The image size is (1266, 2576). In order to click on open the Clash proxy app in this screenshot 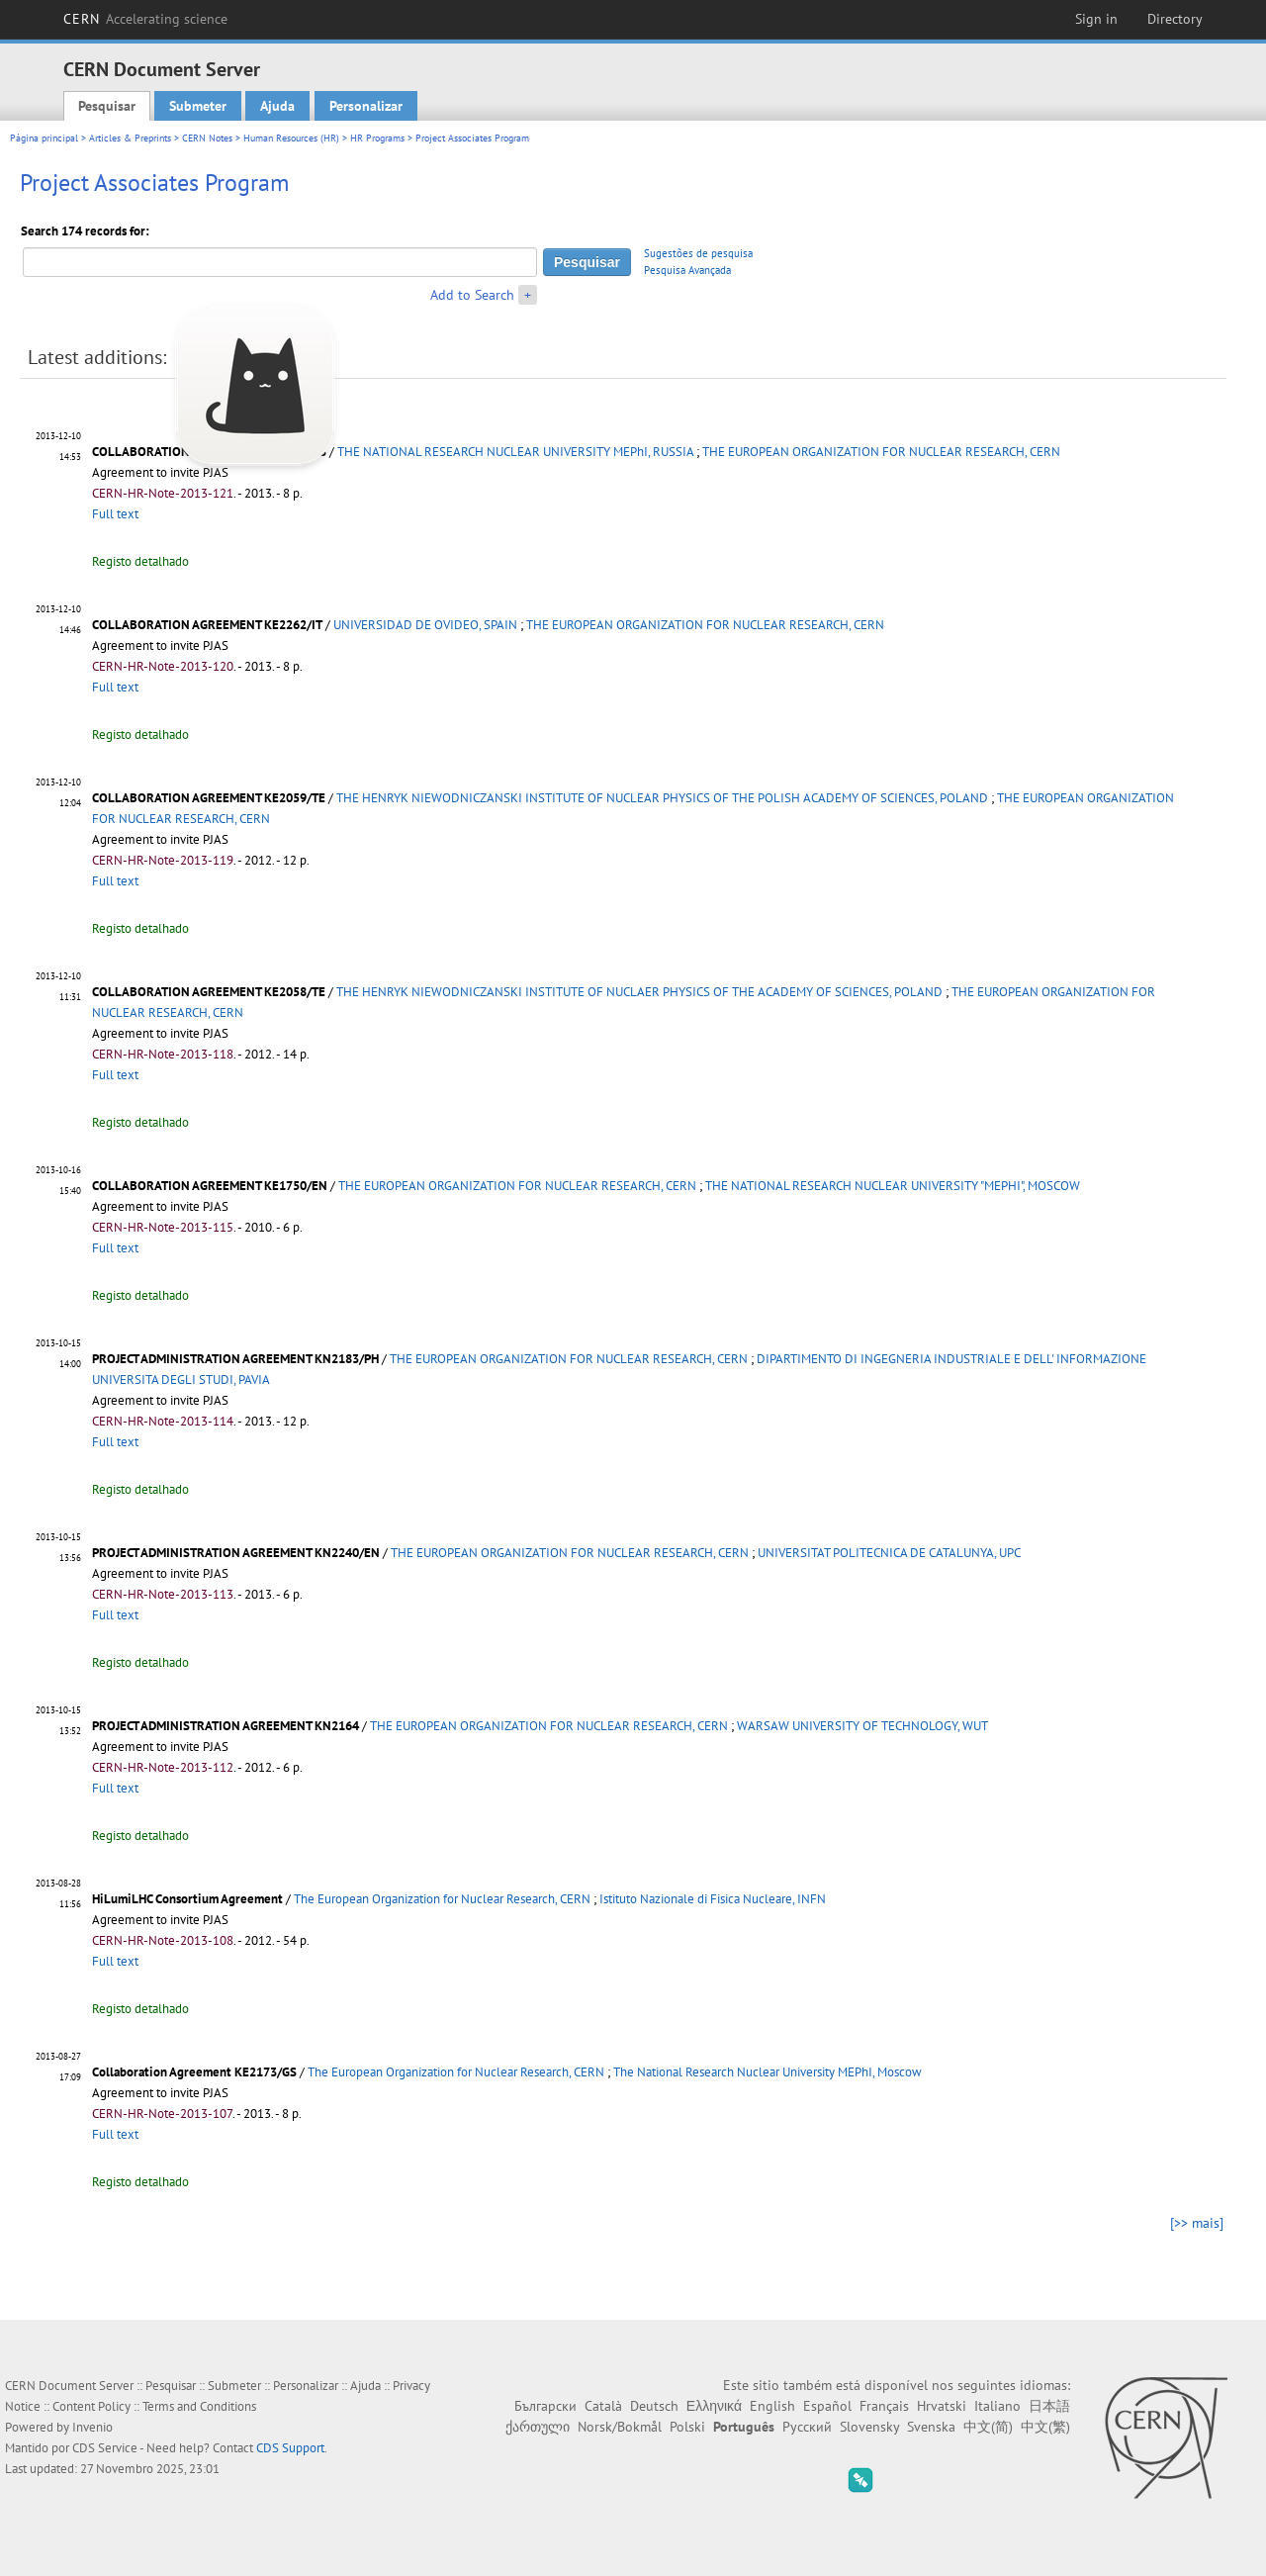, I will do `click(255, 386)`.